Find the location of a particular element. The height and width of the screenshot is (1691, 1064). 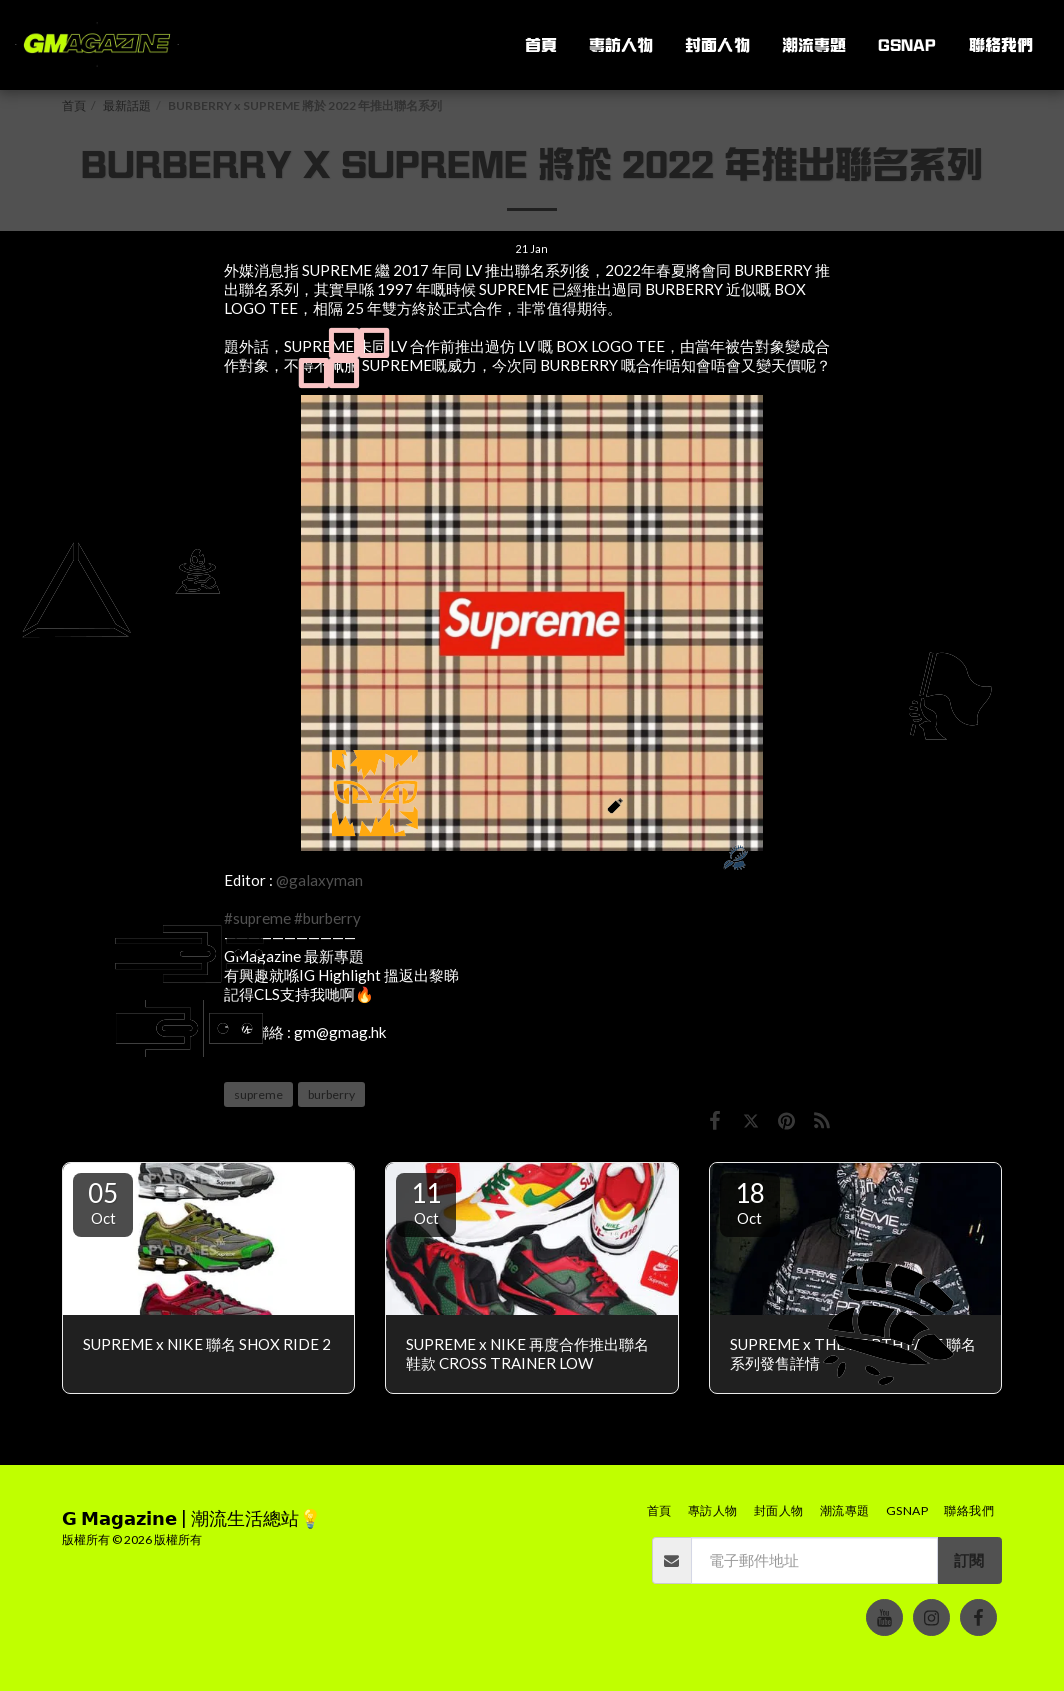

browse sushi or Japanese food options is located at coordinates (888, 1323).